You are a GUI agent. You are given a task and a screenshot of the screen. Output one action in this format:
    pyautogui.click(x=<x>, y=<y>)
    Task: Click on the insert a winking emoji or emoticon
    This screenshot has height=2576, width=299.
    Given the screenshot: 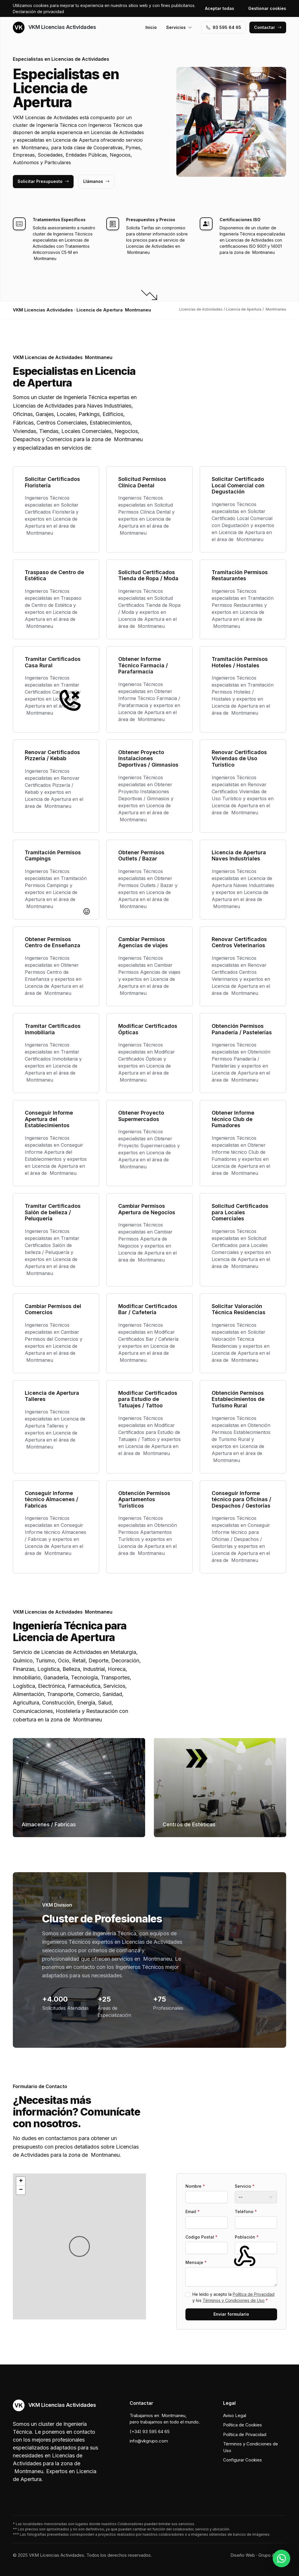 What is the action you would take?
    pyautogui.click(x=86, y=911)
    